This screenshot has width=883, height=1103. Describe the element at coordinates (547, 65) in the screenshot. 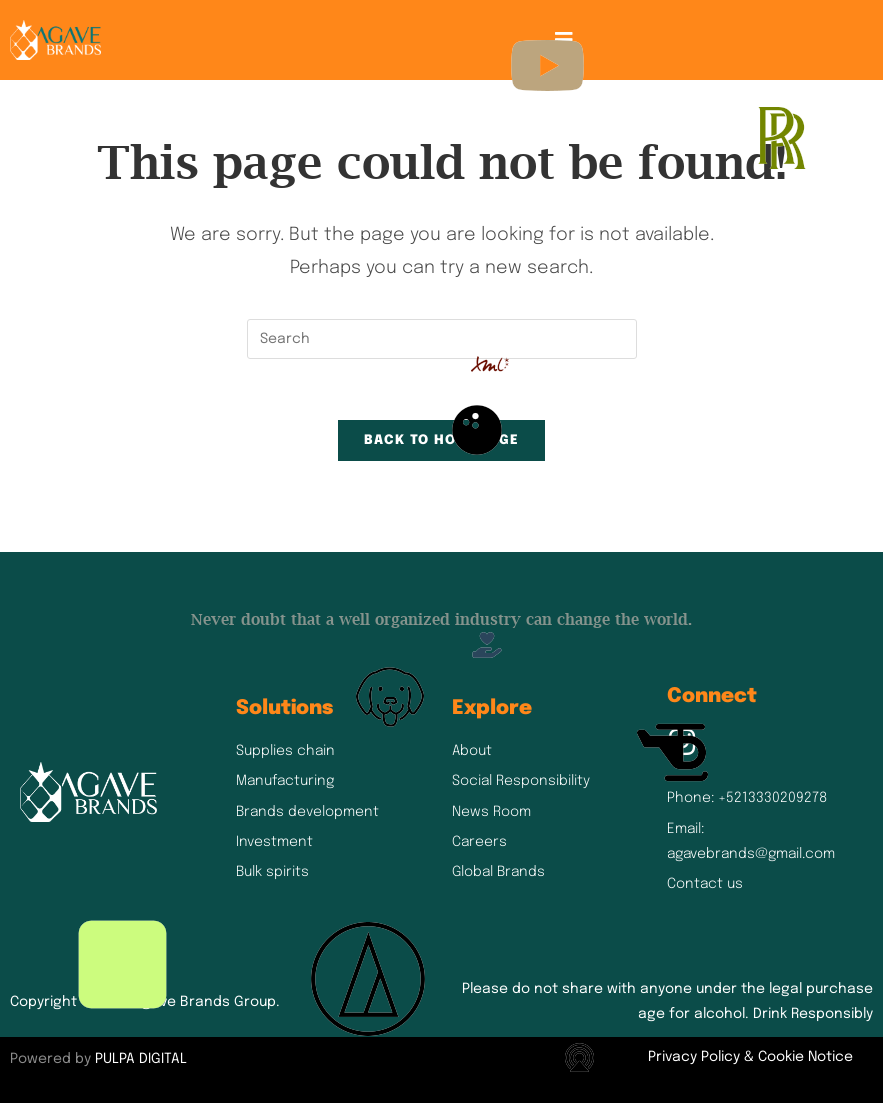

I see `open YouTube app` at that location.